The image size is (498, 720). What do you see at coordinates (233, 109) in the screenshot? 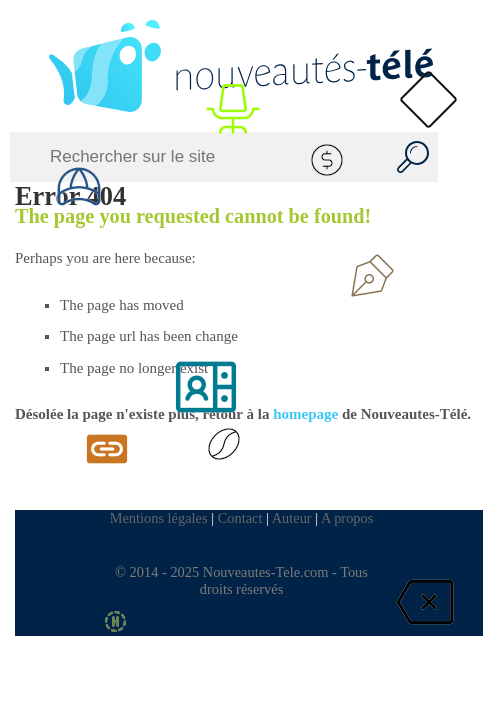
I see `access workspace or office settings` at bounding box center [233, 109].